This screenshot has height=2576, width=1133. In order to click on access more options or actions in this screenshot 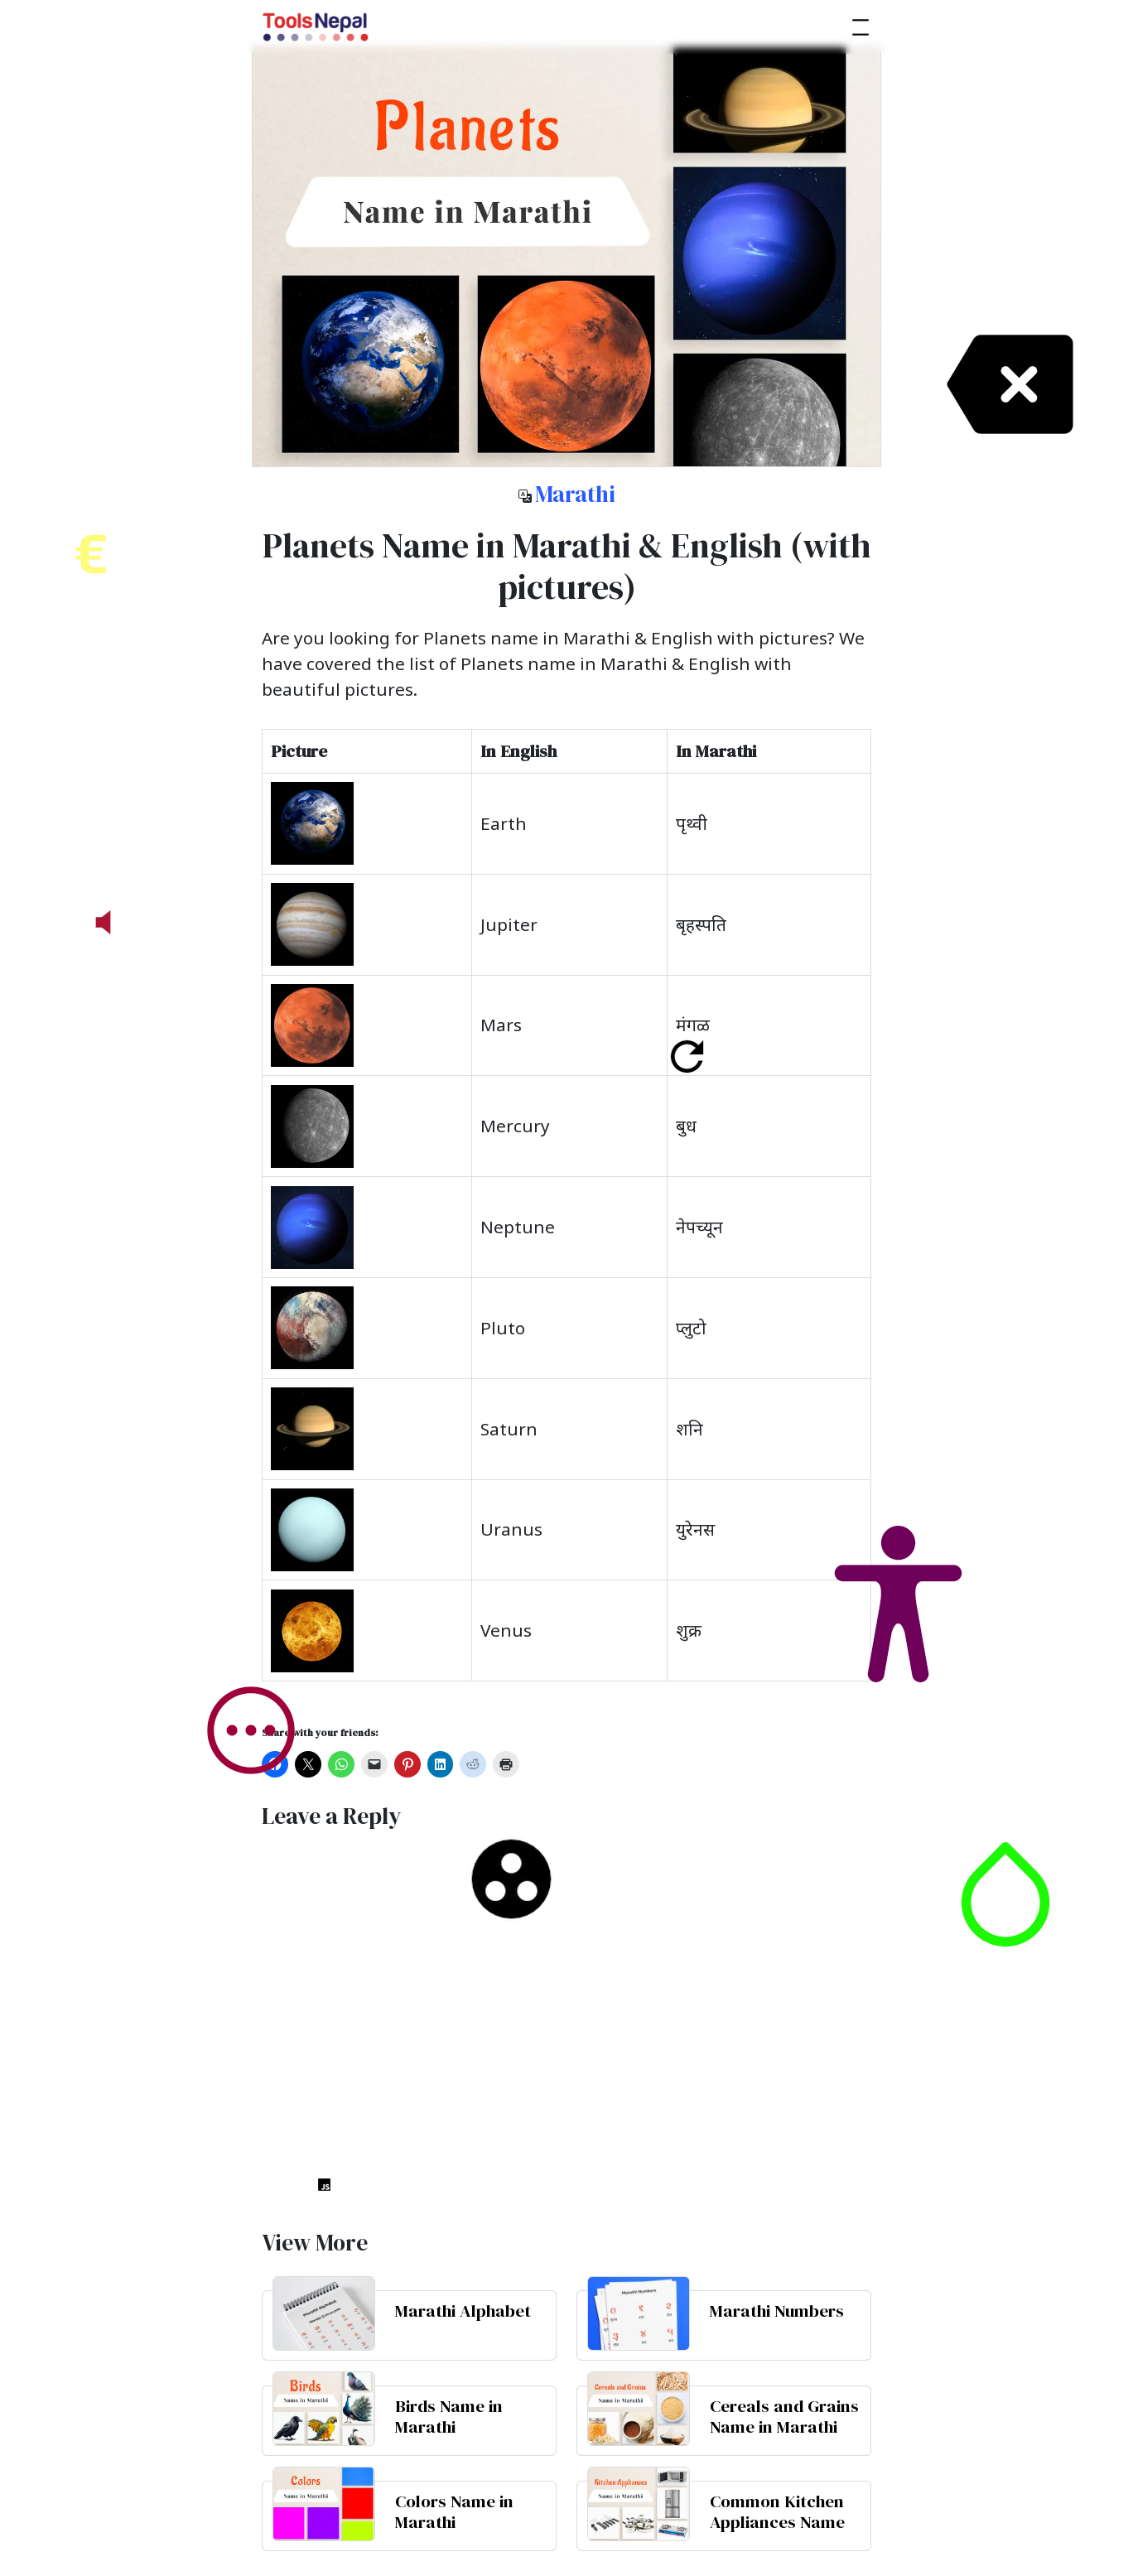, I will do `click(251, 1730)`.